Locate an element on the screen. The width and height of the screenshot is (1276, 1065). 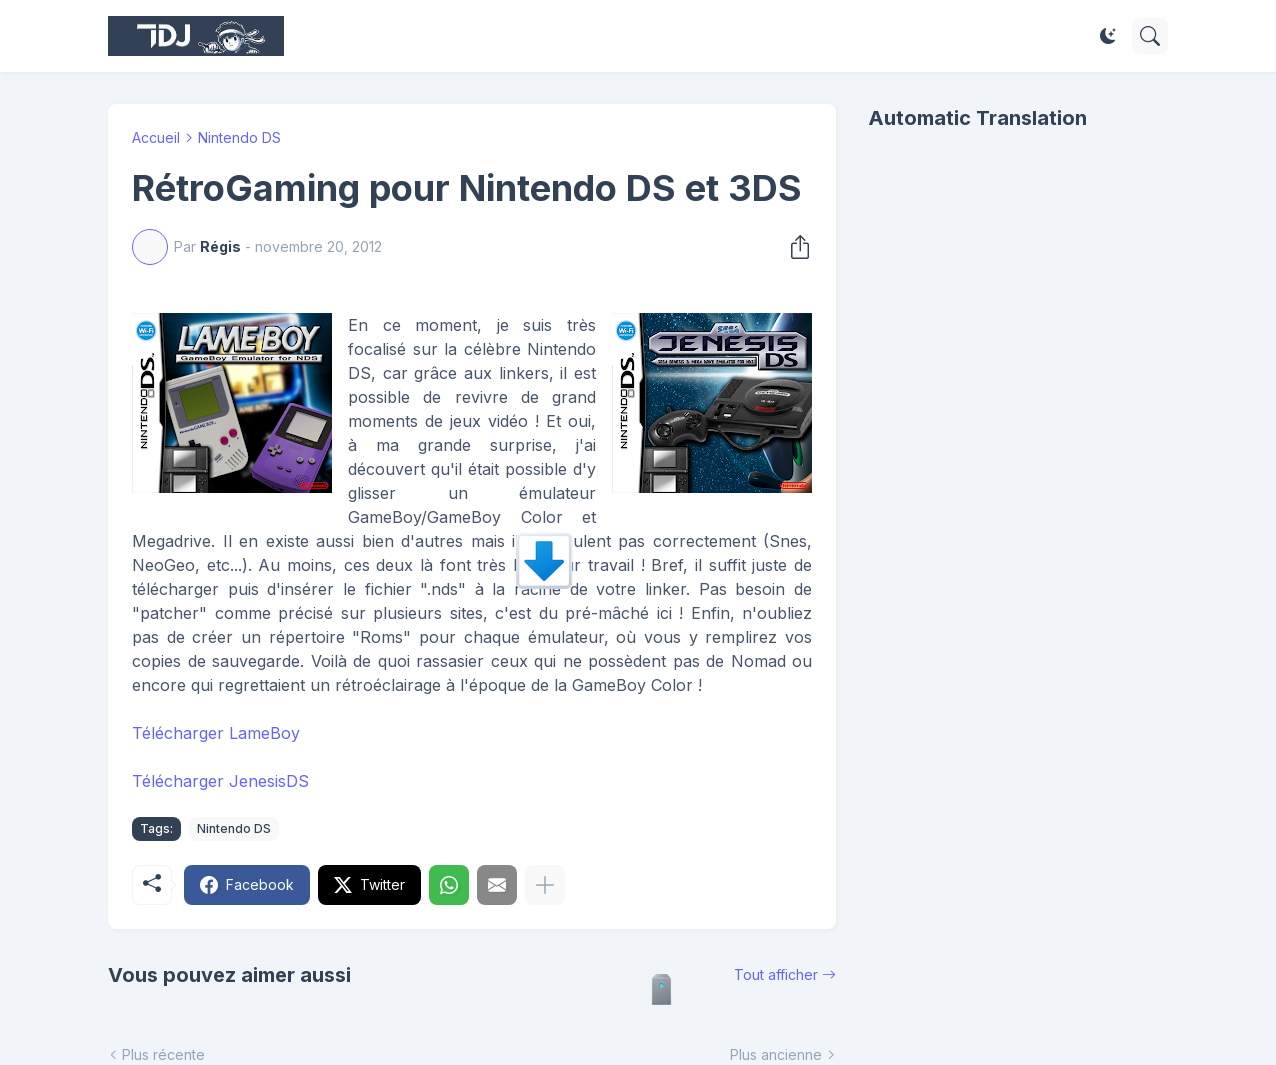
indicates a file or item is being downloaded is located at coordinates (588, 517).